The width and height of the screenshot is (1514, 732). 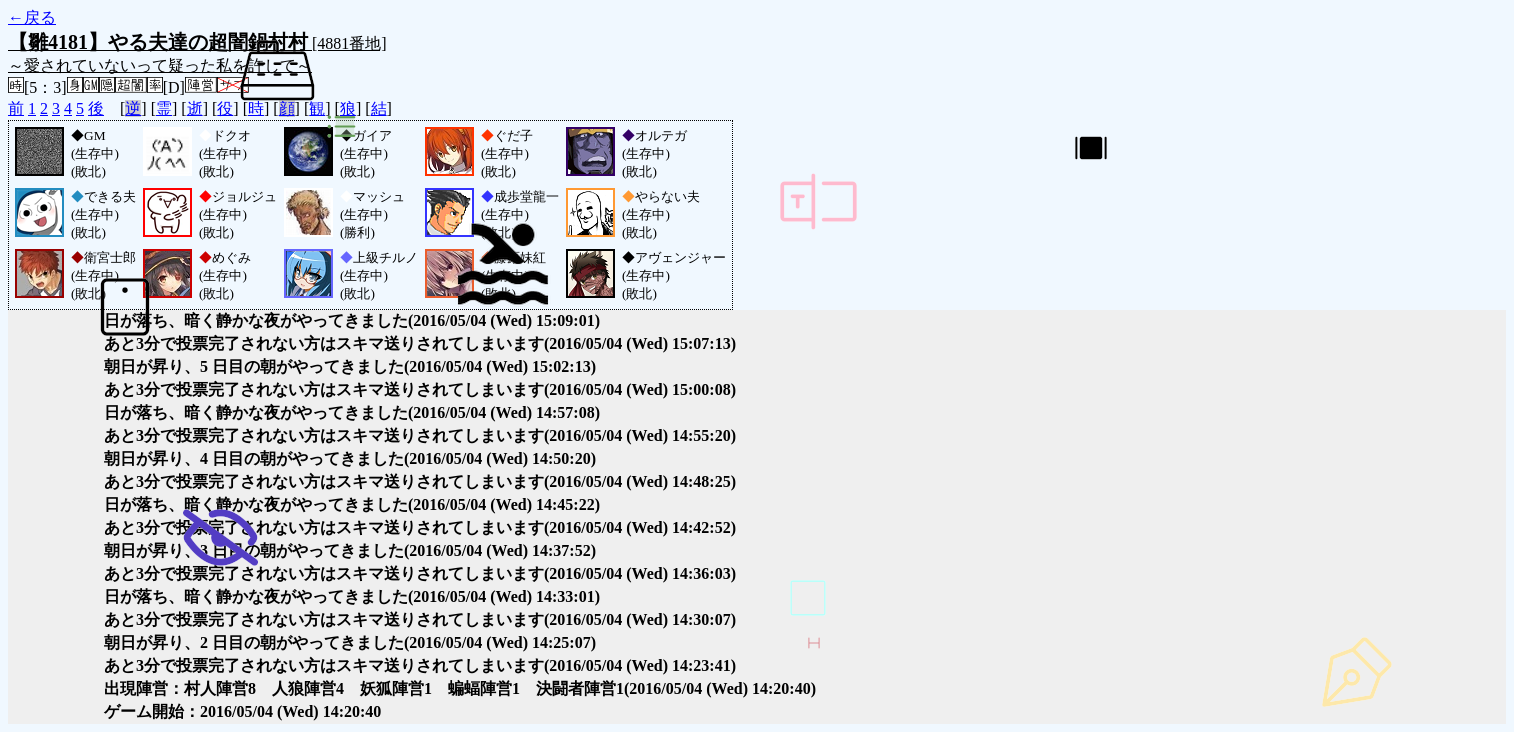 I want to click on enter or edit text in a text field, so click(x=818, y=201).